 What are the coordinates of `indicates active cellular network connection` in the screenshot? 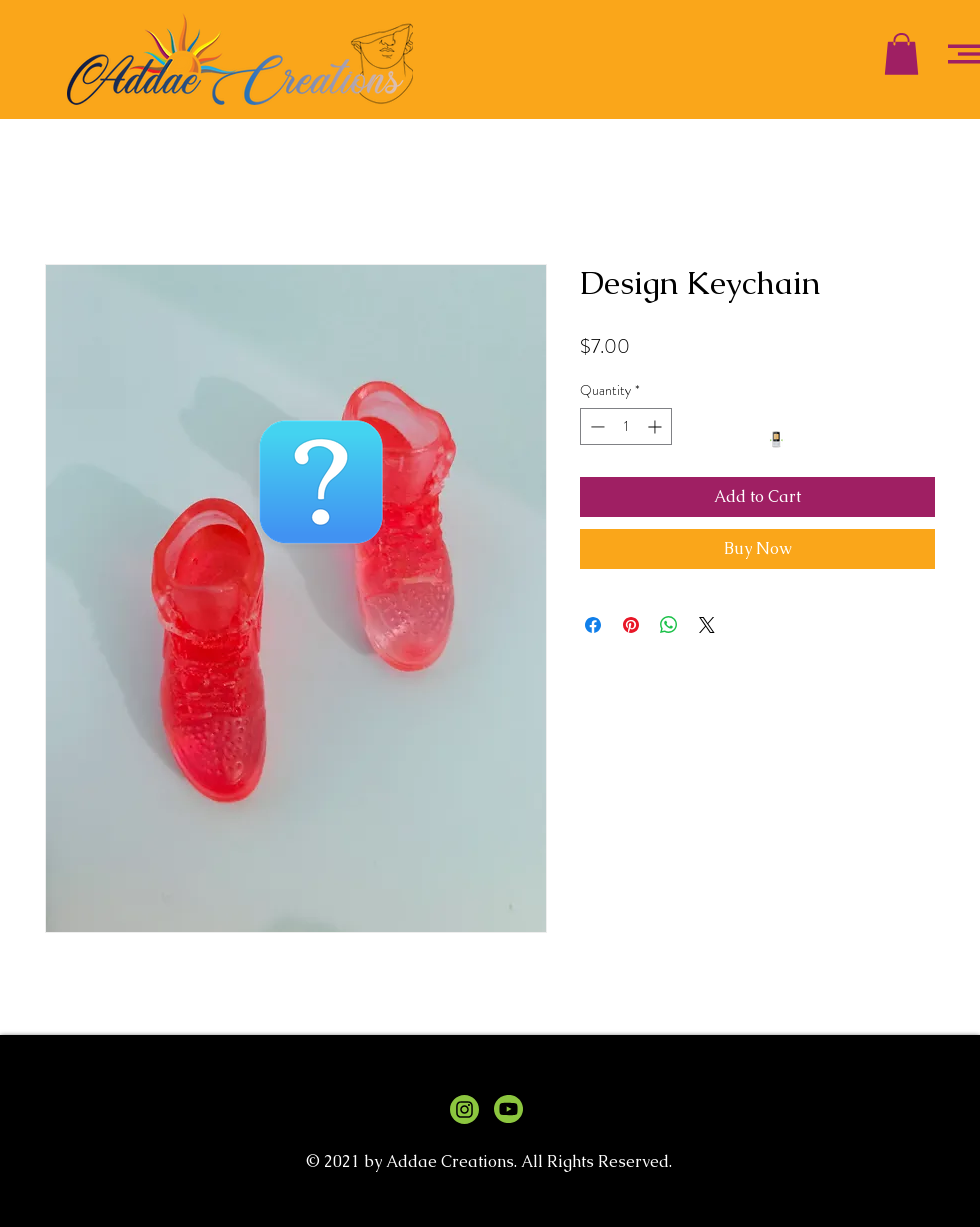 It's located at (776, 439).